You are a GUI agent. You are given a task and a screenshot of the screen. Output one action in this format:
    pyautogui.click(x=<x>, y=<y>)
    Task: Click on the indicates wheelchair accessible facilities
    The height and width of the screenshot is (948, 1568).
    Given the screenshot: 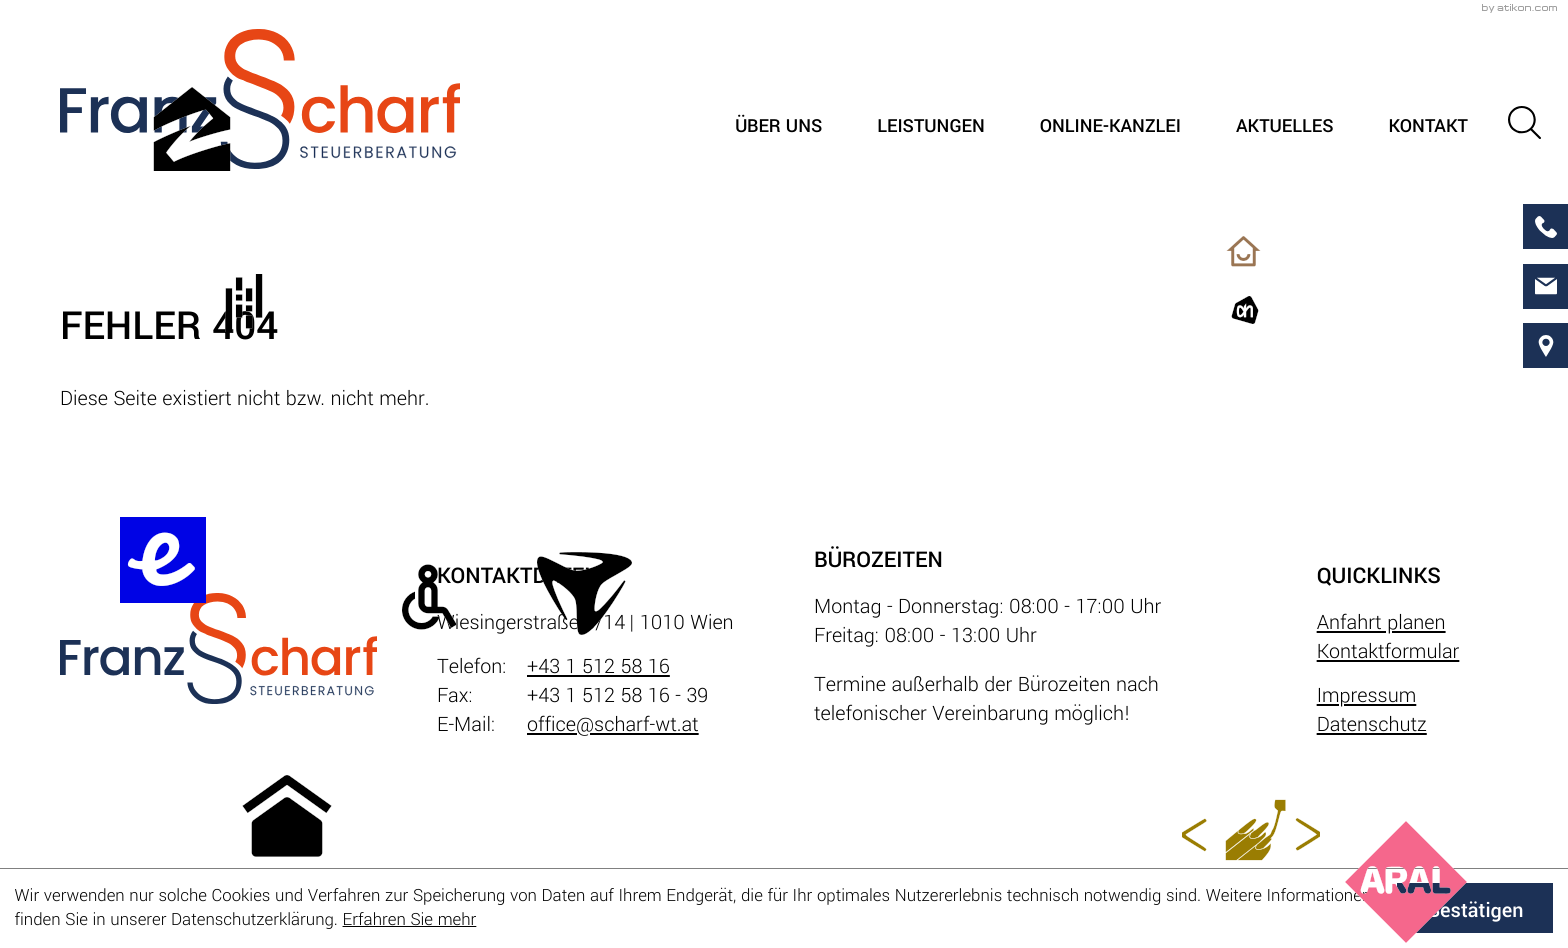 What is the action you would take?
    pyautogui.click(x=428, y=597)
    